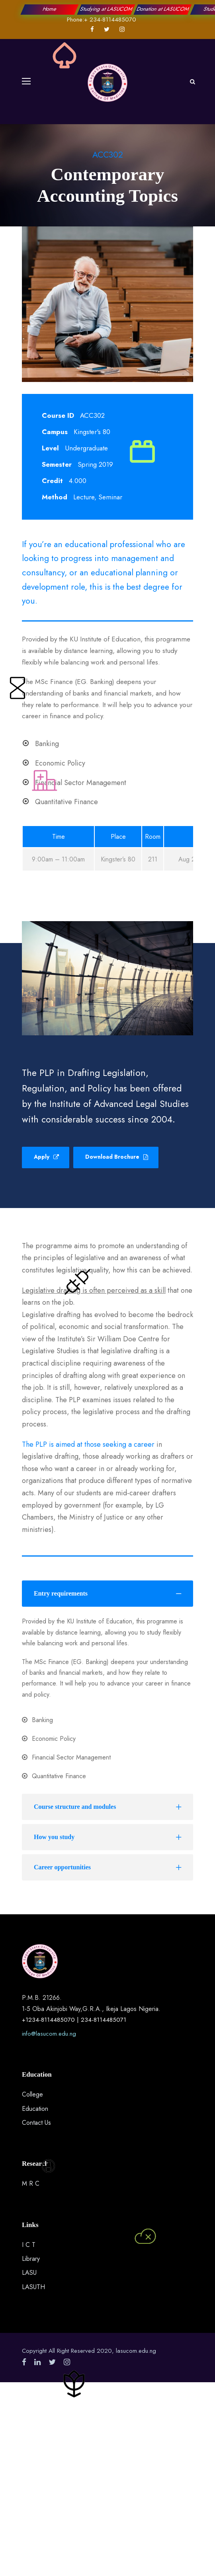 This screenshot has width=215, height=2576. I want to click on activate highlighter tool for text markup, so click(48, 2166).